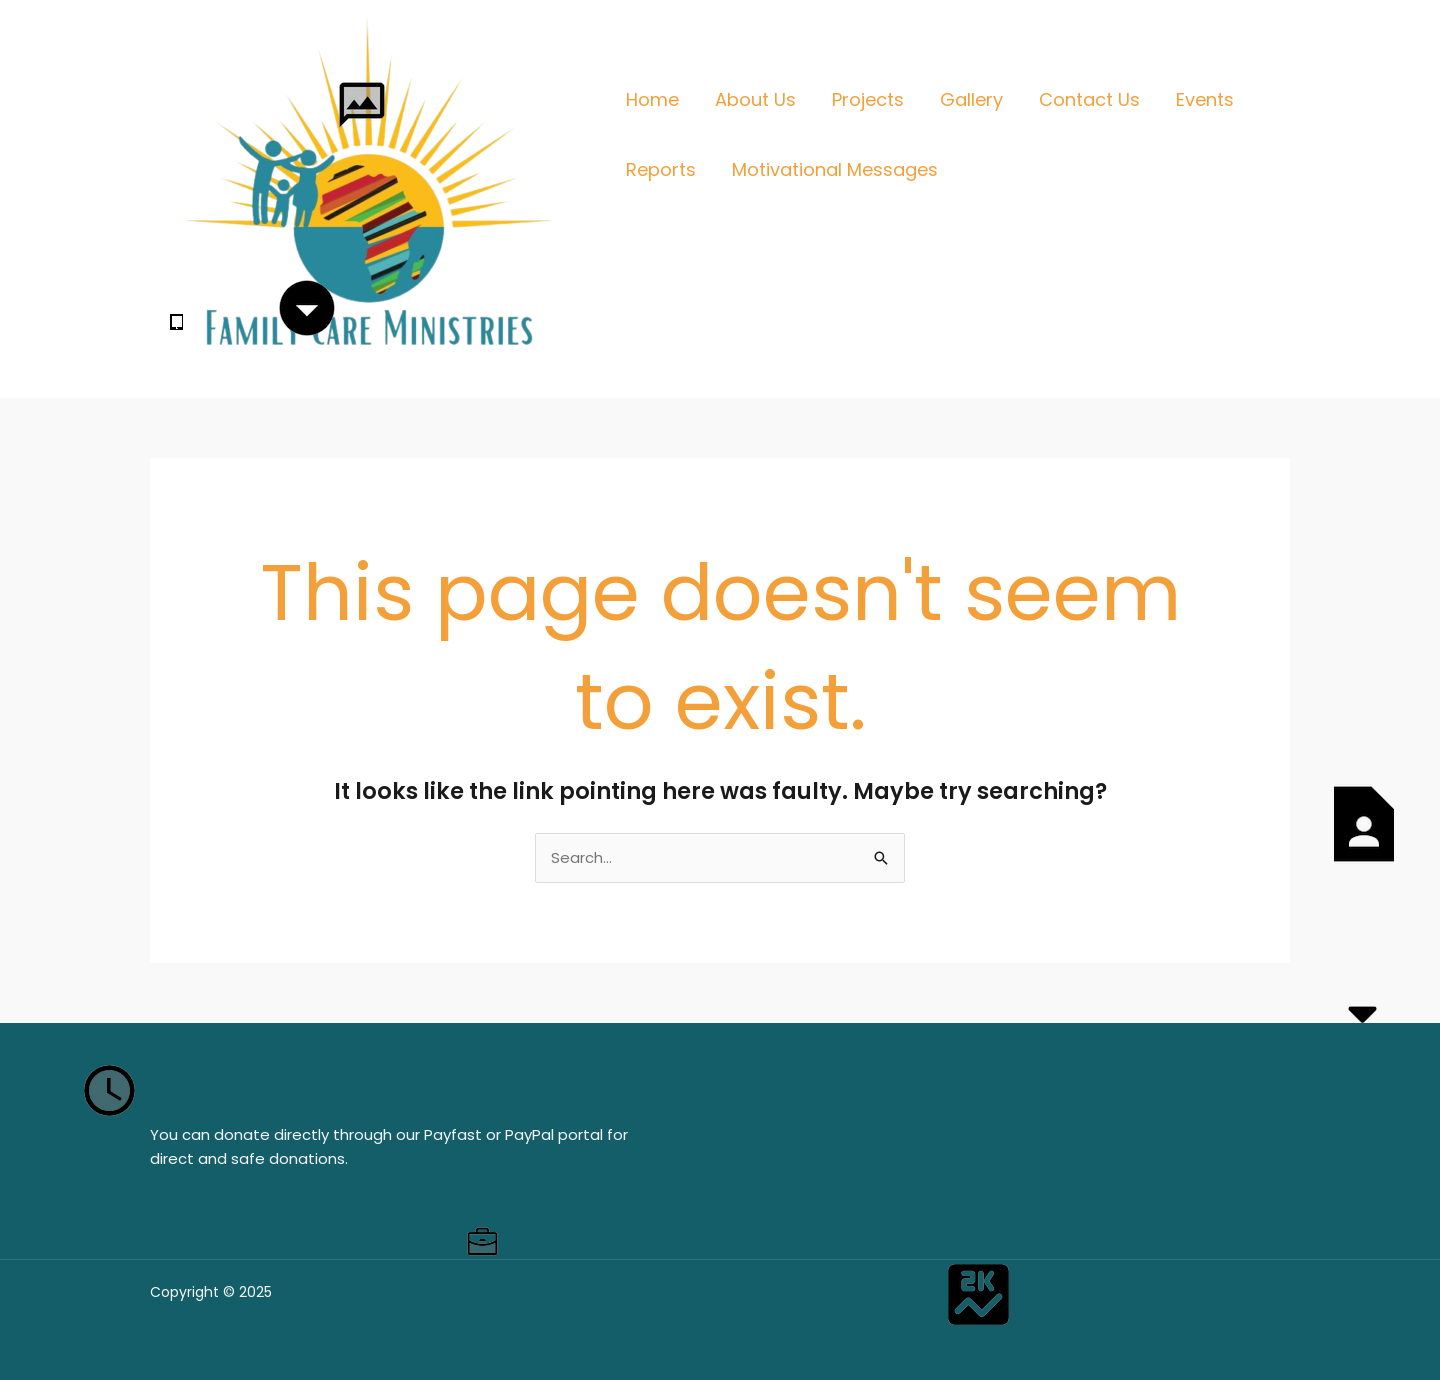 Image resolution: width=1440 pixels, height=1380 pixels. Describe the element at coordinates (1364, 824) in the screenshot. I see `view contact details` at that location.